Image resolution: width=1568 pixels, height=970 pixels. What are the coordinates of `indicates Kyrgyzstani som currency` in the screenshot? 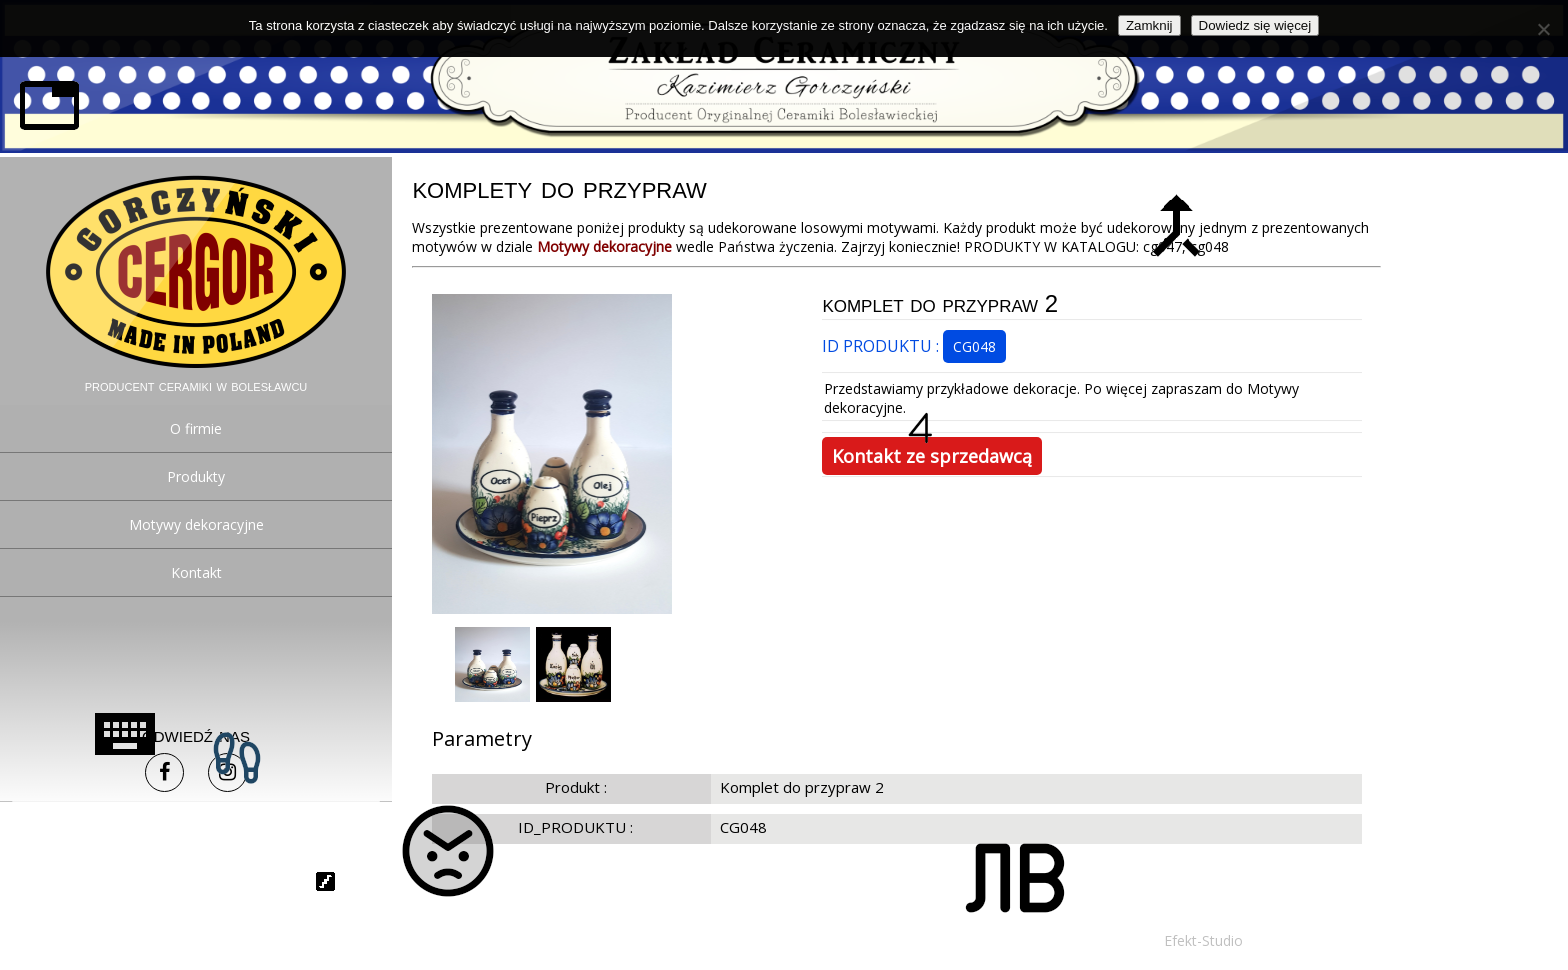 It's located at (1015, 878).